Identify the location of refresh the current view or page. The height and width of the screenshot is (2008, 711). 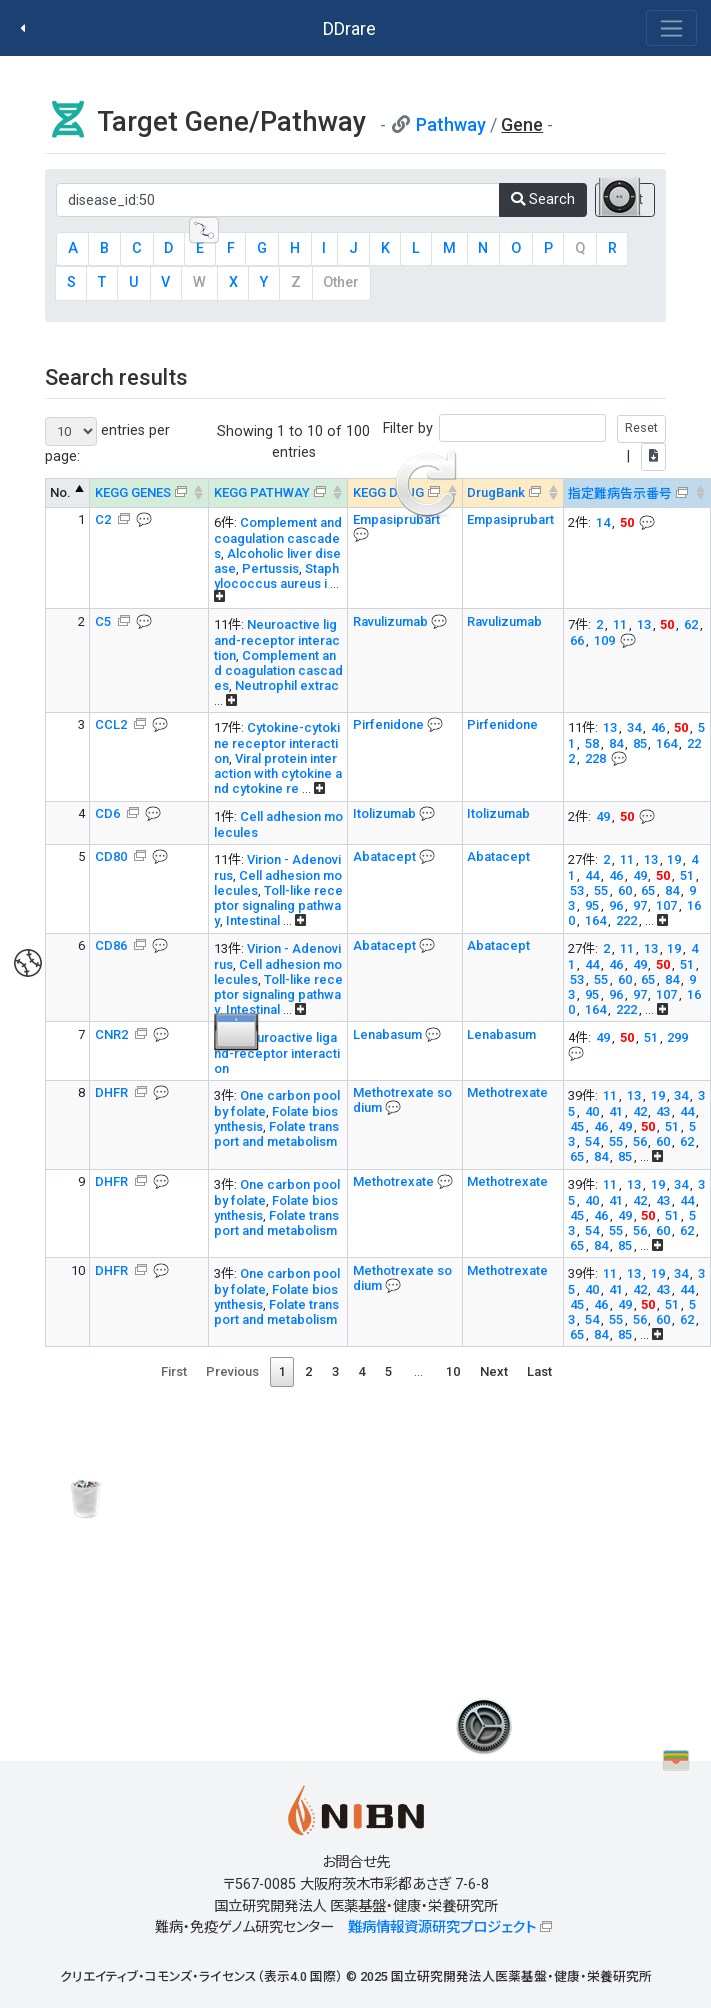
(426, 485).